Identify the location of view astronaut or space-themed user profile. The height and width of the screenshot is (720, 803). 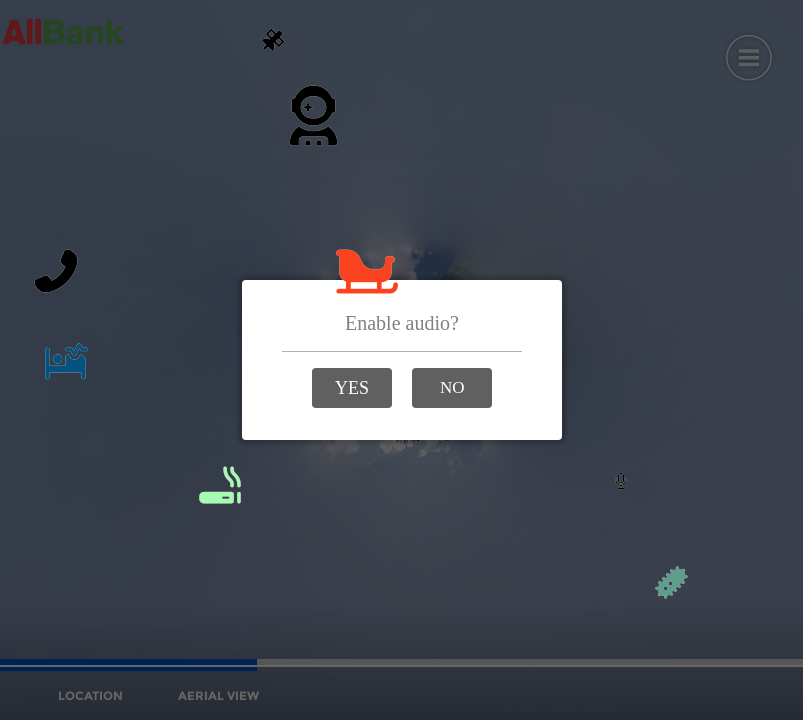
(313, 116).